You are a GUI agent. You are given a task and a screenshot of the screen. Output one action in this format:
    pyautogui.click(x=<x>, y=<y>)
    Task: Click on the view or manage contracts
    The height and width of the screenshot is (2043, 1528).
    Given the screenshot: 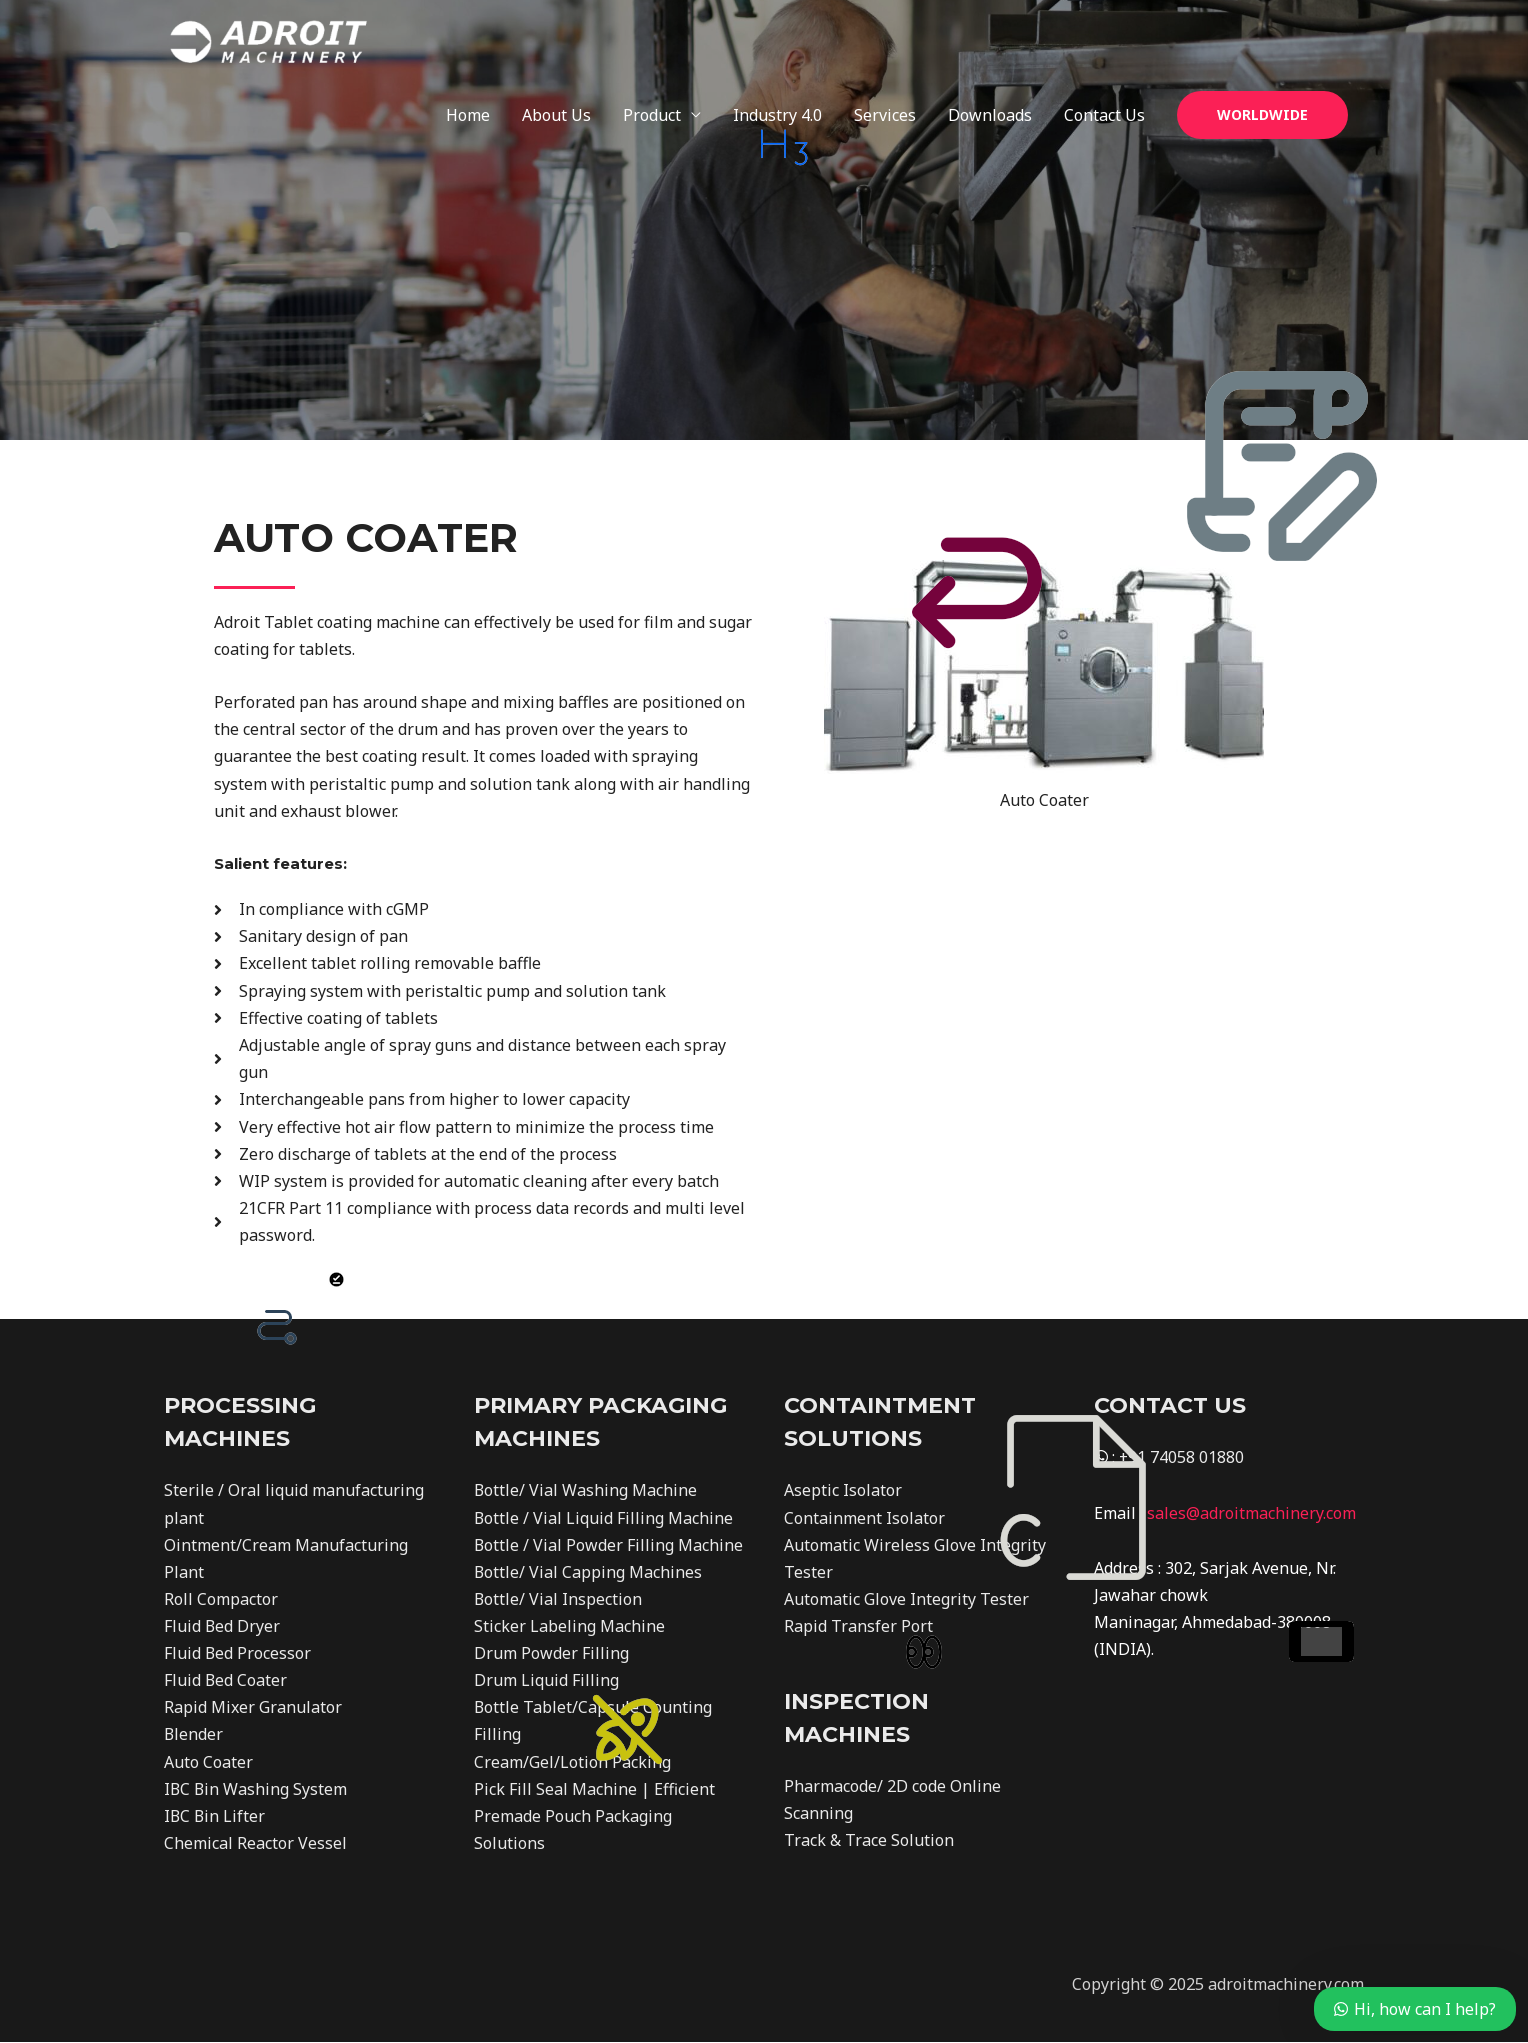 What is the action you would take?
    pyautogui.click(x=1277, y=461)
    